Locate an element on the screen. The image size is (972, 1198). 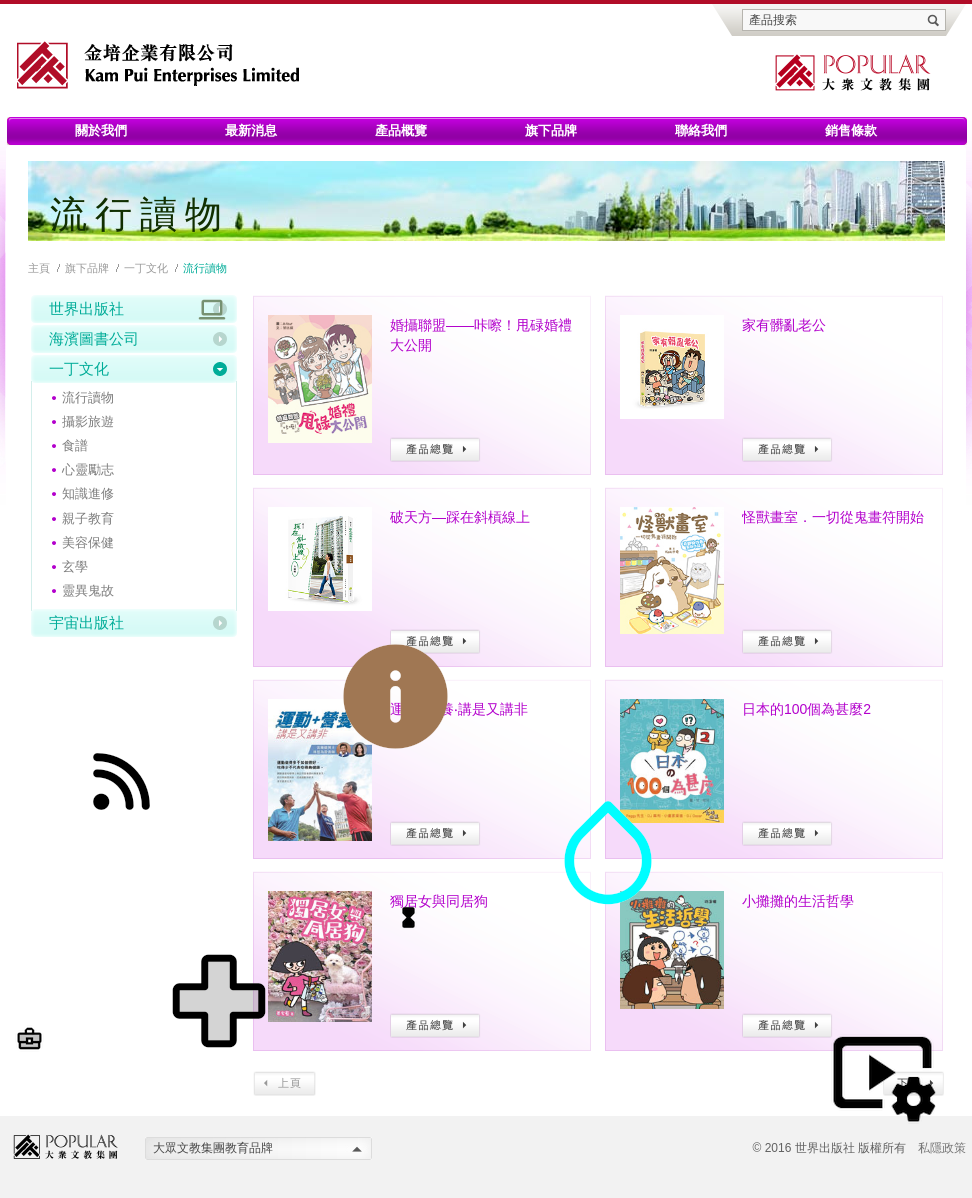
adjust video playback settings is located at coordinates (882, 1072).